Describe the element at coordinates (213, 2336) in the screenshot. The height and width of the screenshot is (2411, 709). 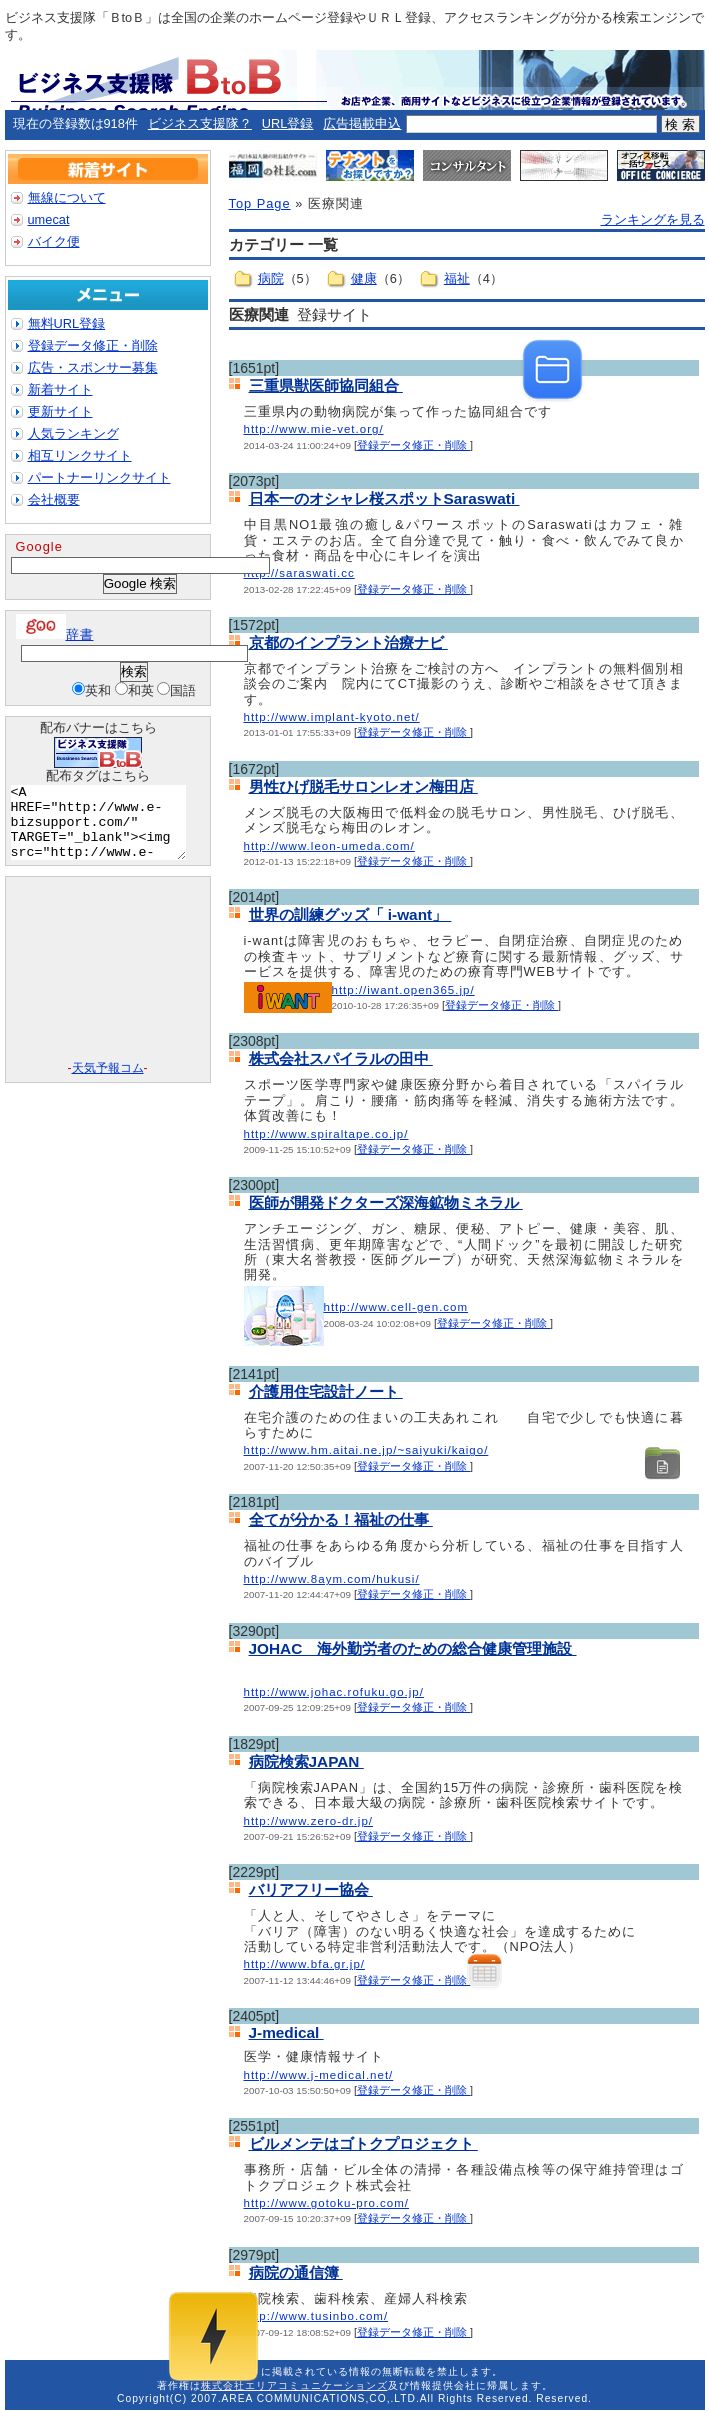
I see `open power management settings` at that location.